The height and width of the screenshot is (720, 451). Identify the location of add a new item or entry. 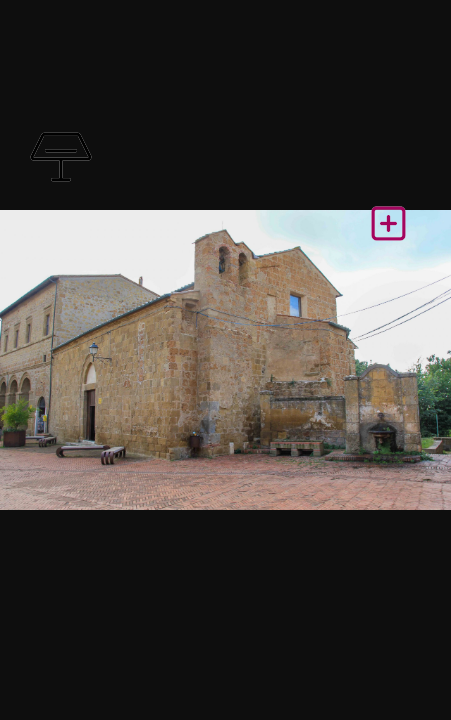
(388, 223).